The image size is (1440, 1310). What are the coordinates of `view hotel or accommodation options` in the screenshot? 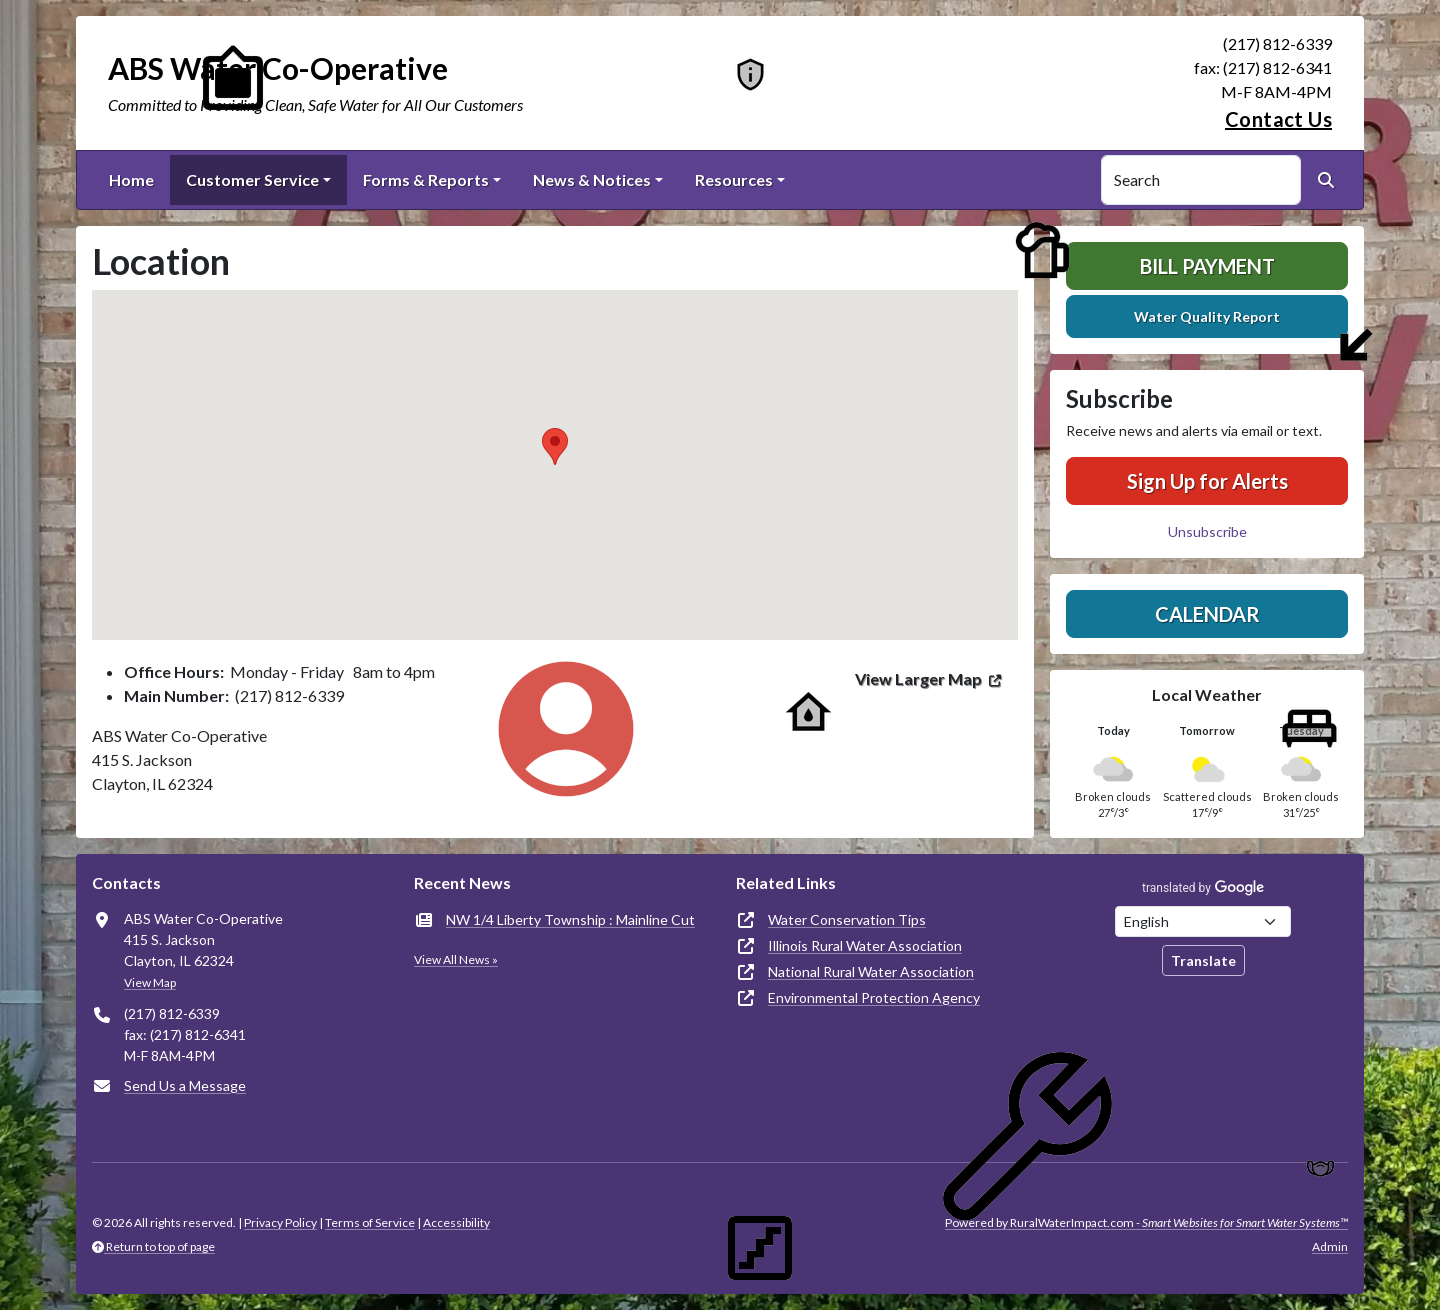 It's located at (1309, 728).